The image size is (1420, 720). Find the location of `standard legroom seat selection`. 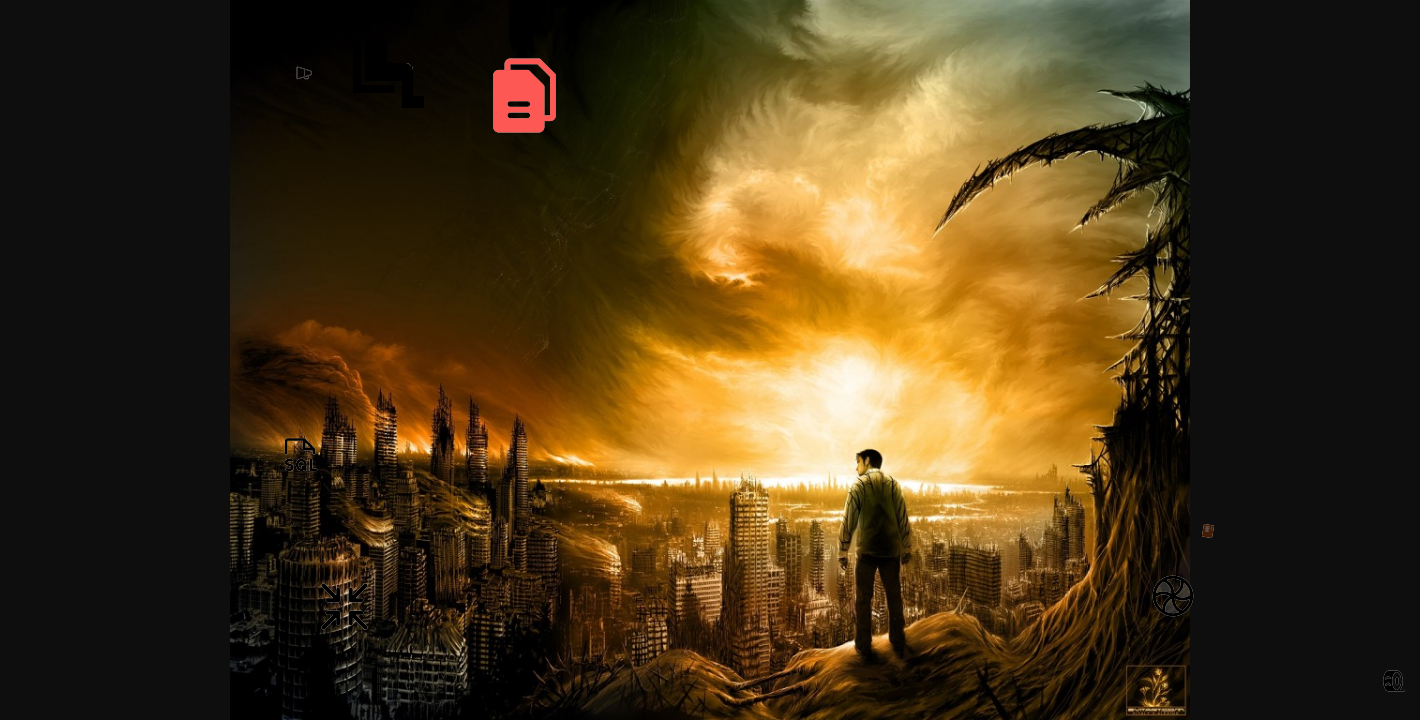

standard legroom seat selection is located at coordinates (387, 74).